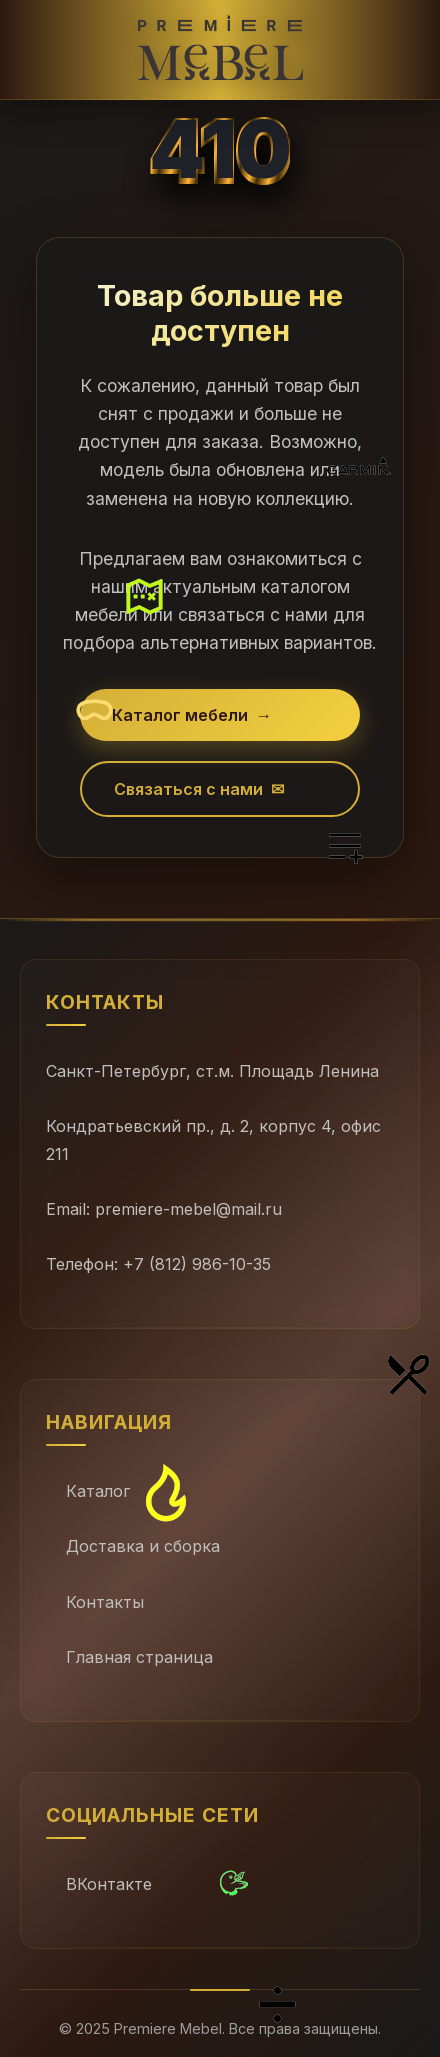 This screenshot has width=440, height=2057. Describe the element at coordinates (277, 2004) in the screenshot. I see `perform division calculation` at that location.